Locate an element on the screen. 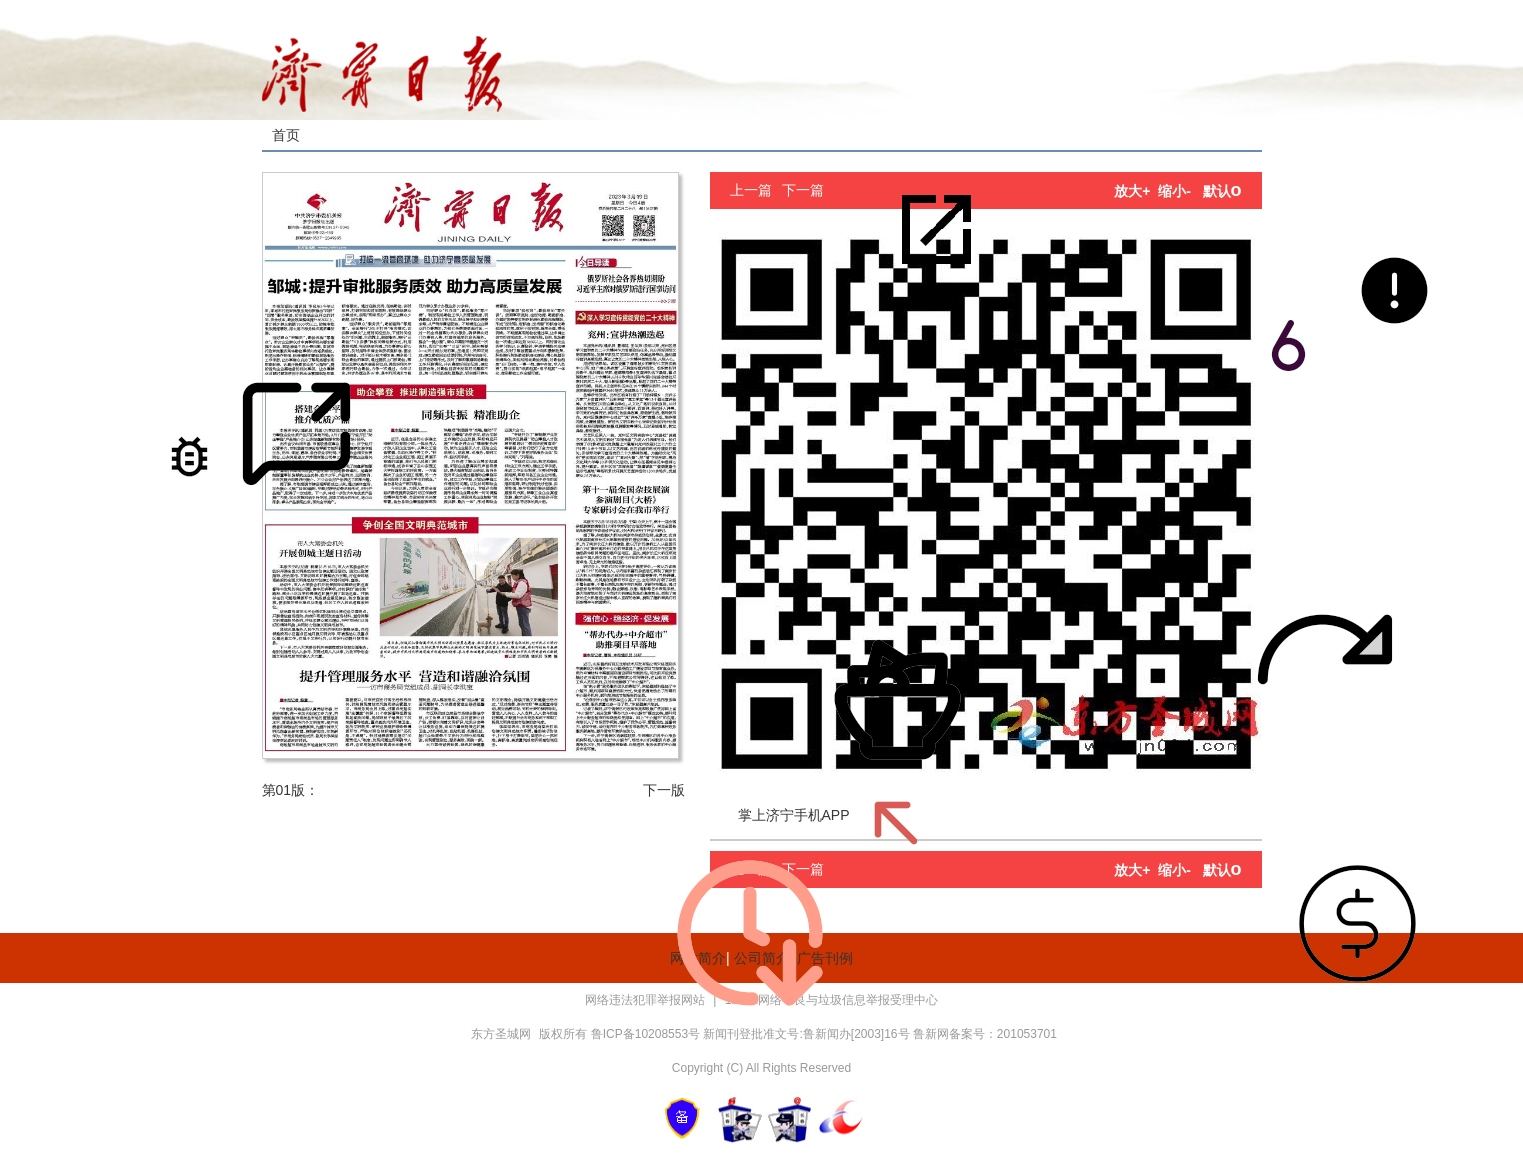 Image resolution: width=1523 pixels, height=1173 pixels. share this conversation is located at coordinates (296, 431).